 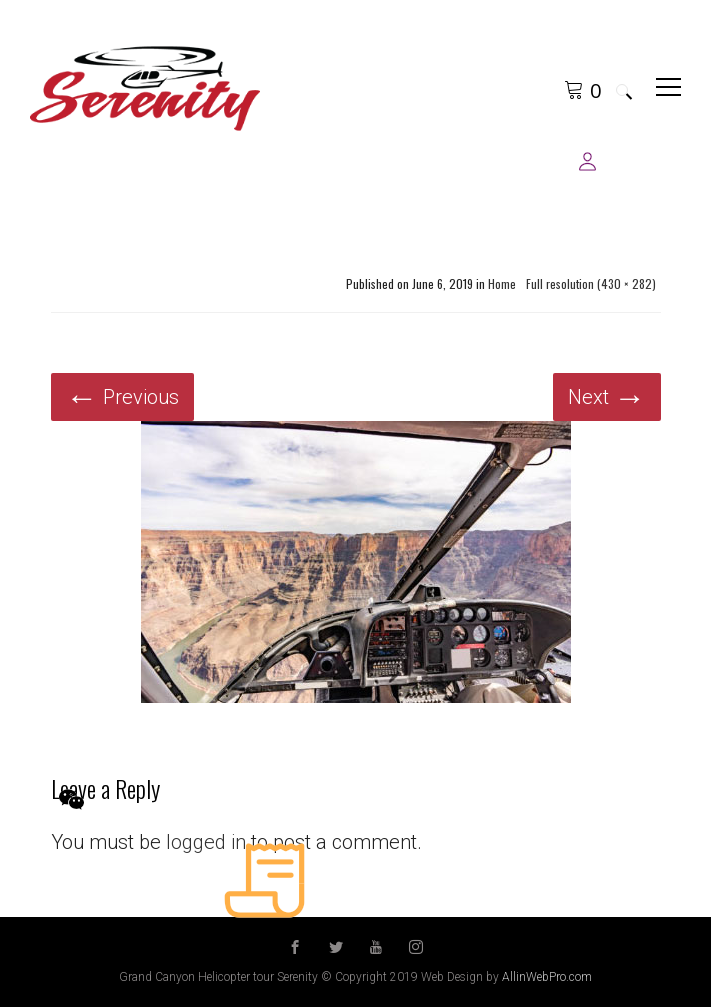 I want to click on view purchase receipt or transaction history, so click(x=264, y=880).